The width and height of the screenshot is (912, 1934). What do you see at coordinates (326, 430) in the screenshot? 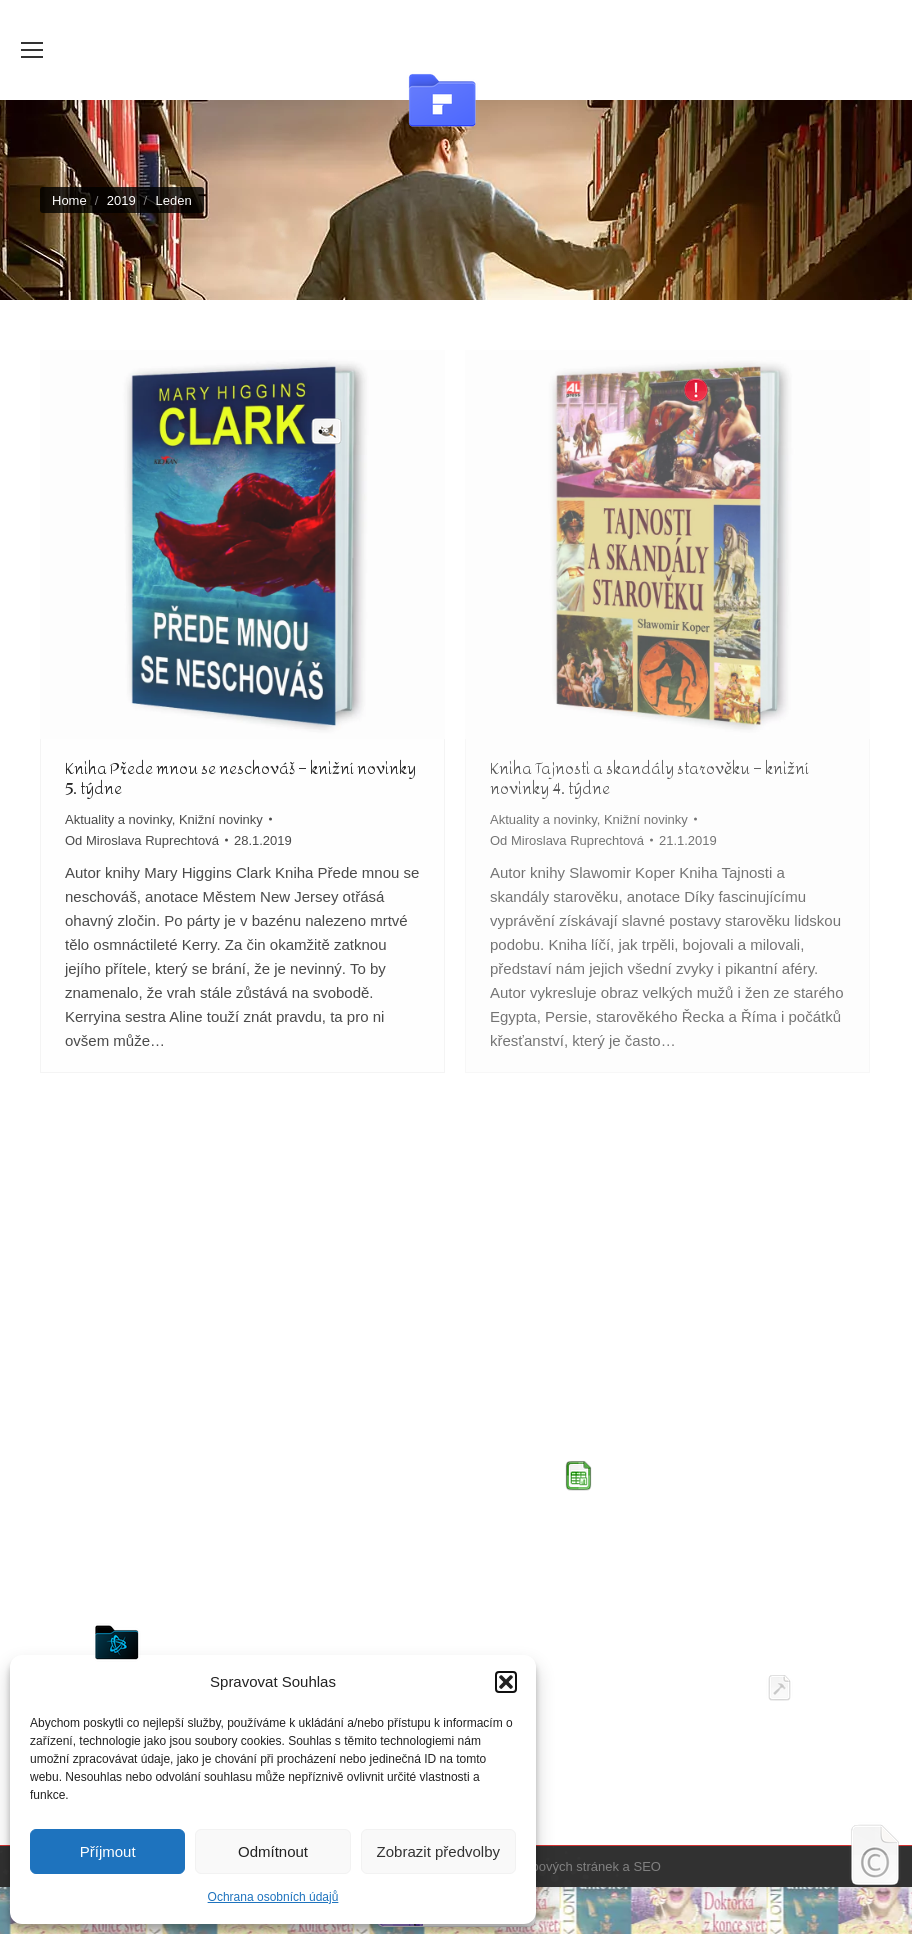
I see `a compressed GIMP image file` at bounding box center [326, 430].